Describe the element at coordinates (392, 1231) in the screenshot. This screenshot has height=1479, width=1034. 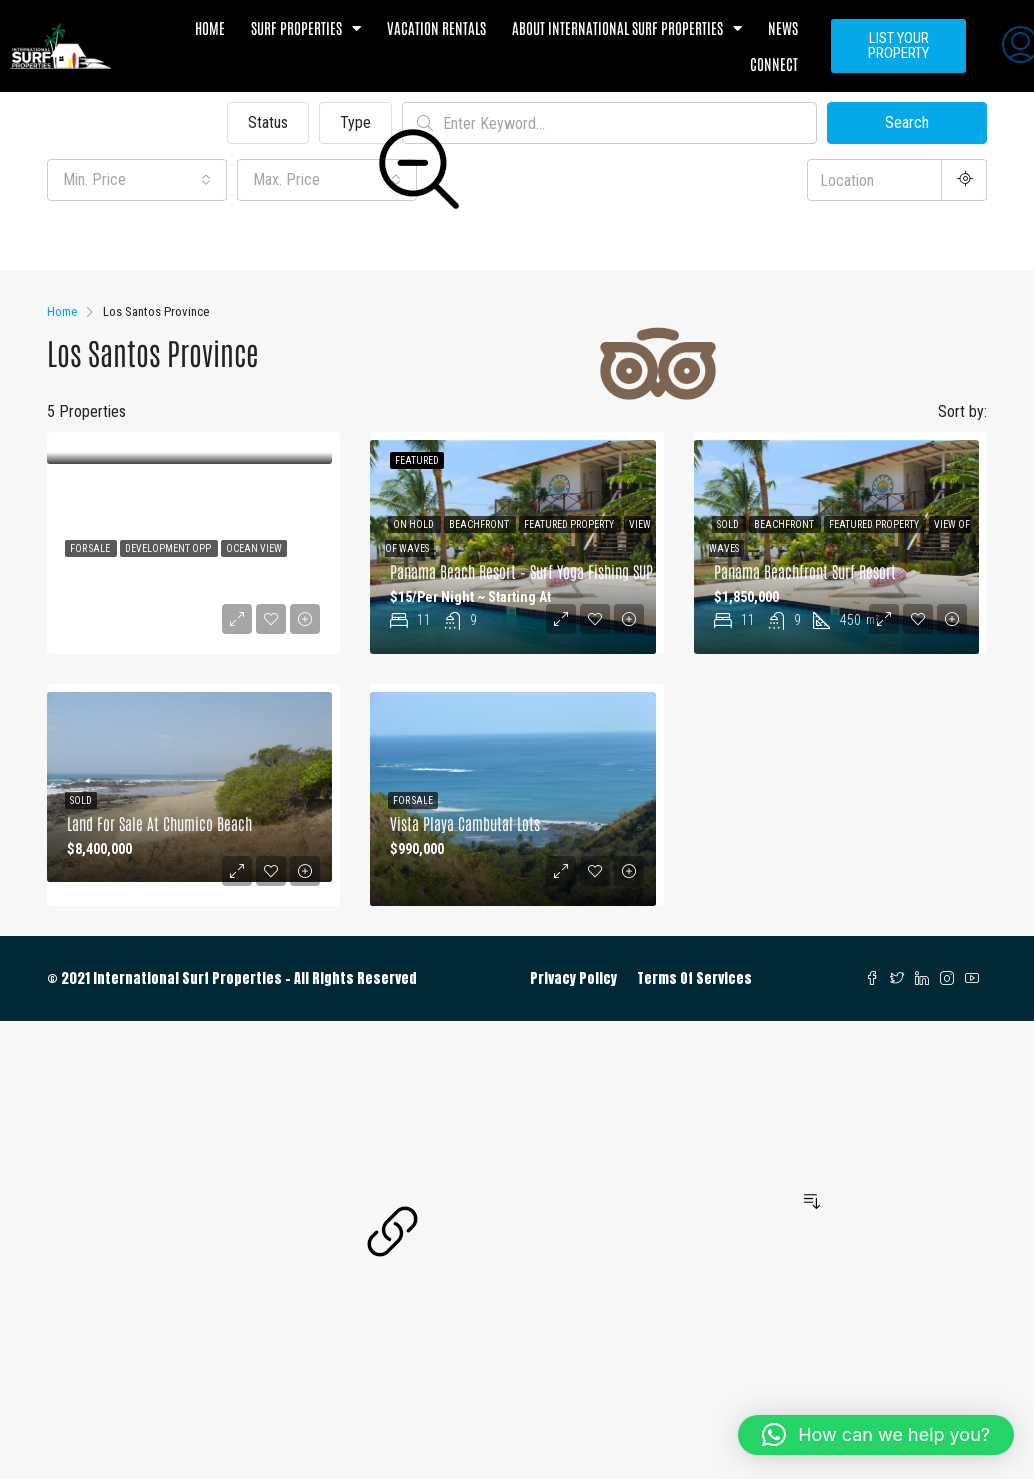
I see `copy or share a link` at that location.